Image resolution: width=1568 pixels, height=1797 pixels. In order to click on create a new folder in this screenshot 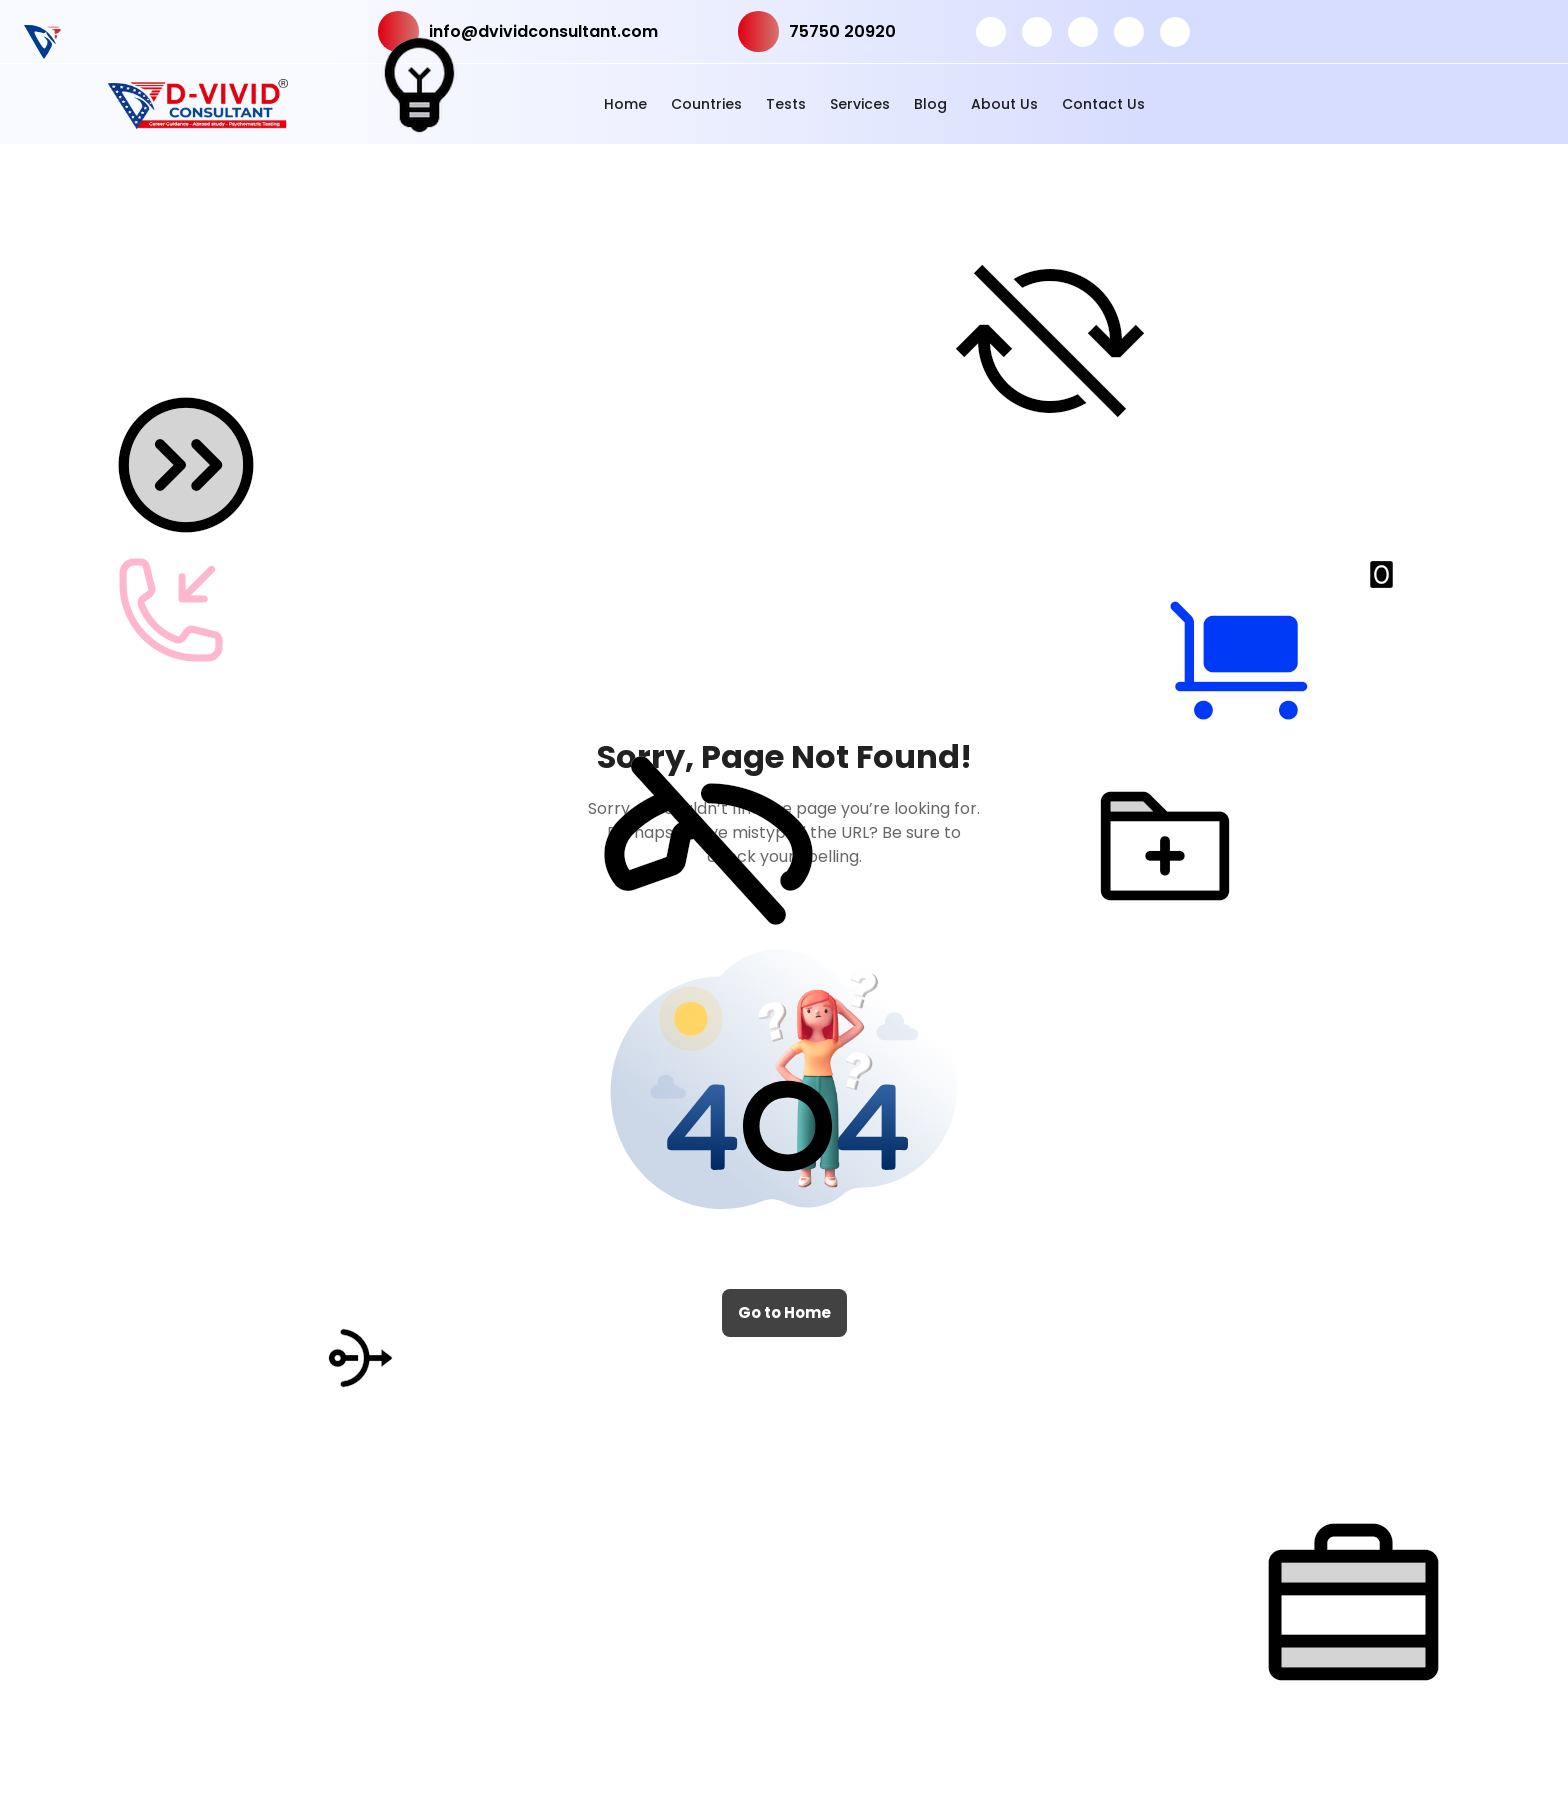, I will do `click(1165, 846)`.